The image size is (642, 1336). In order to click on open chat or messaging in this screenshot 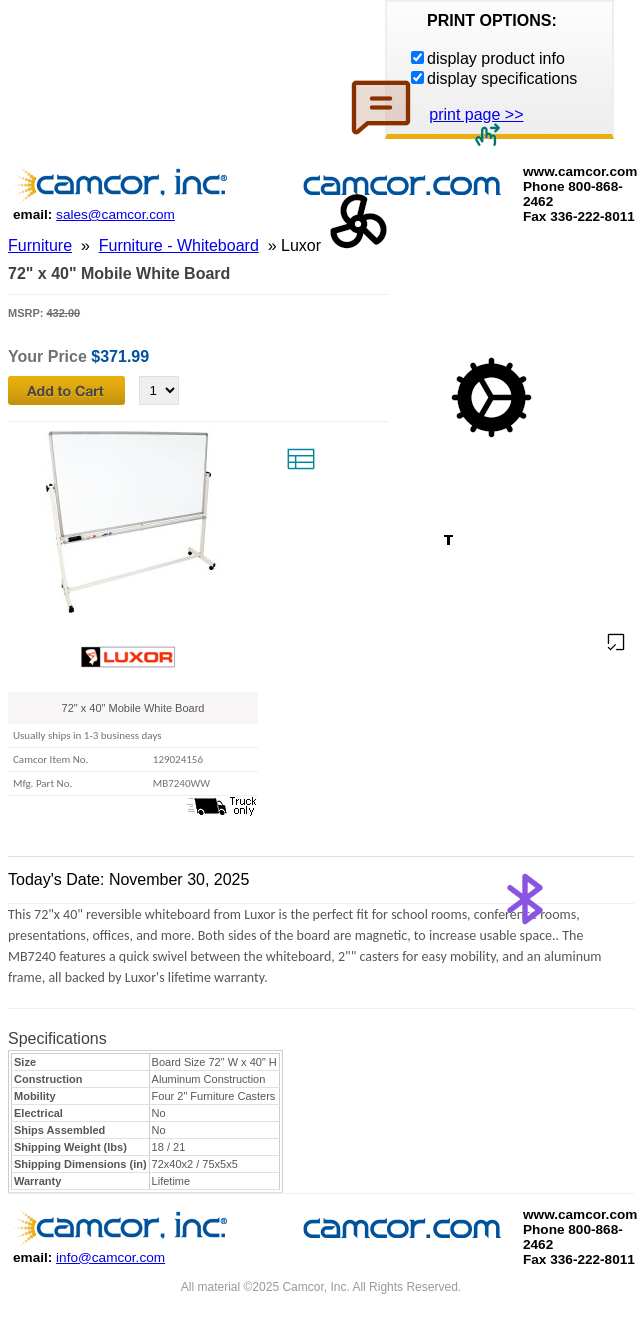, I will do `click(381, 103)`.